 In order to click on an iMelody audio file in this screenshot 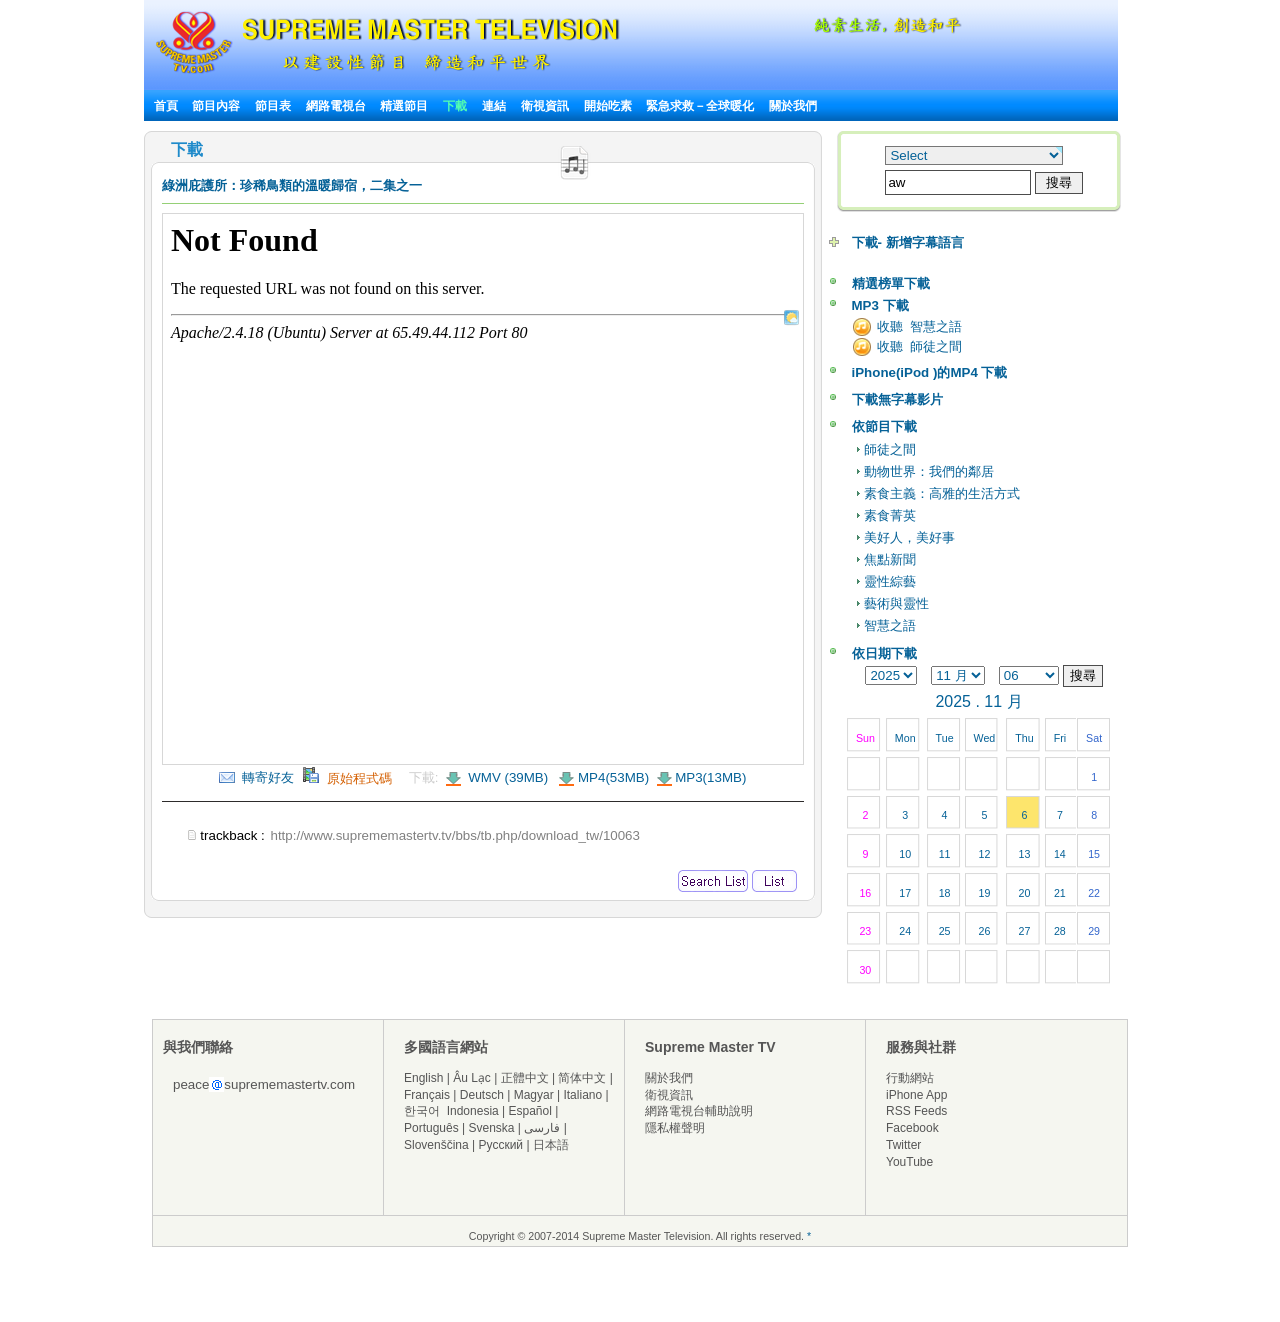, I will do `click(574, 162)`.